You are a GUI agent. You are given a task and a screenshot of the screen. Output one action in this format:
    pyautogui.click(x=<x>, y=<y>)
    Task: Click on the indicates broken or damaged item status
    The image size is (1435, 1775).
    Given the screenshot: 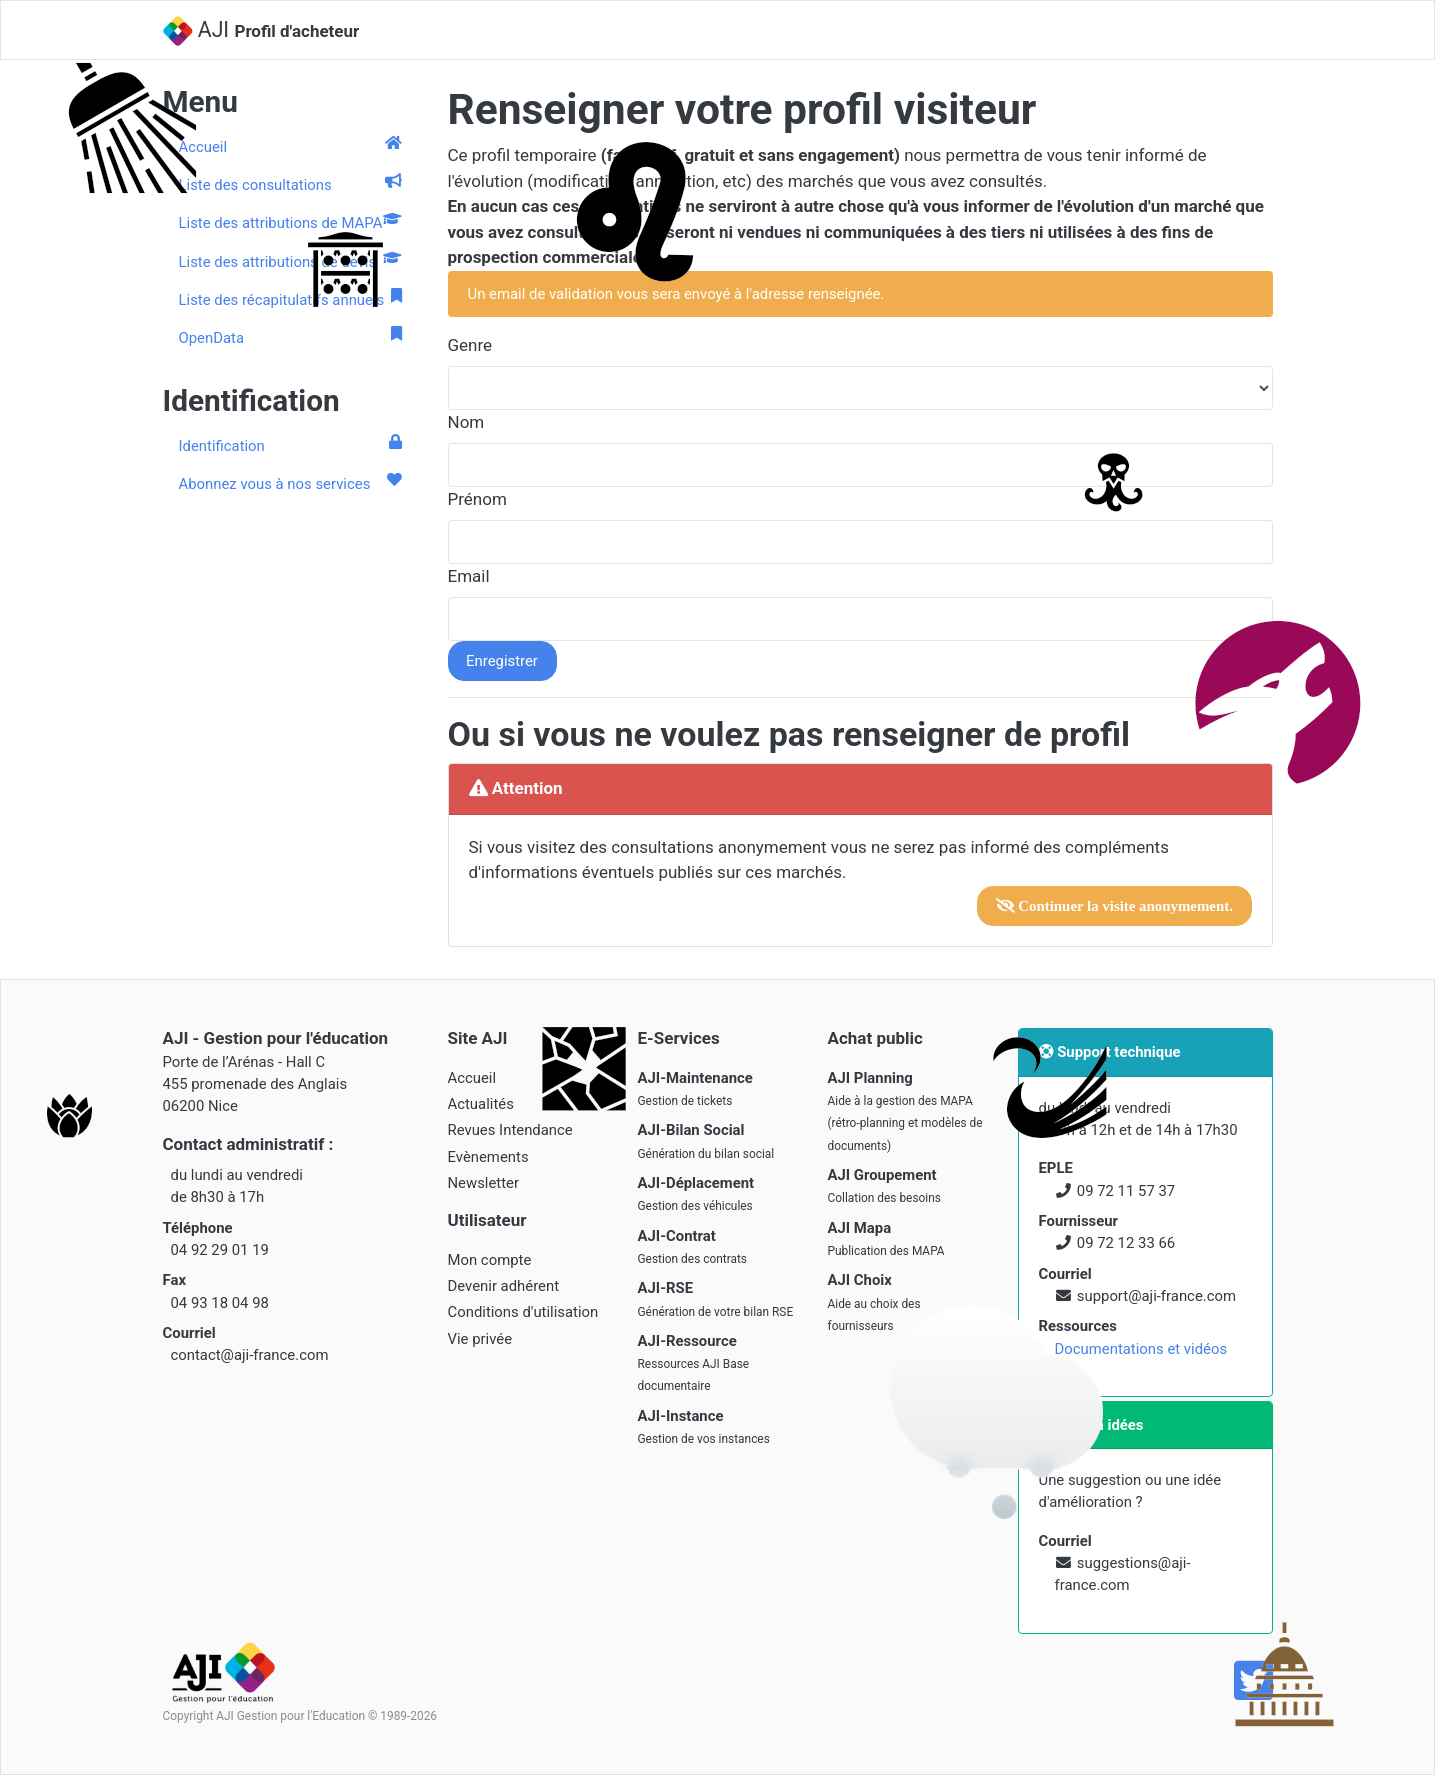 What is the action you would take?
    pyautogui.click(x=584, y=1069)
    